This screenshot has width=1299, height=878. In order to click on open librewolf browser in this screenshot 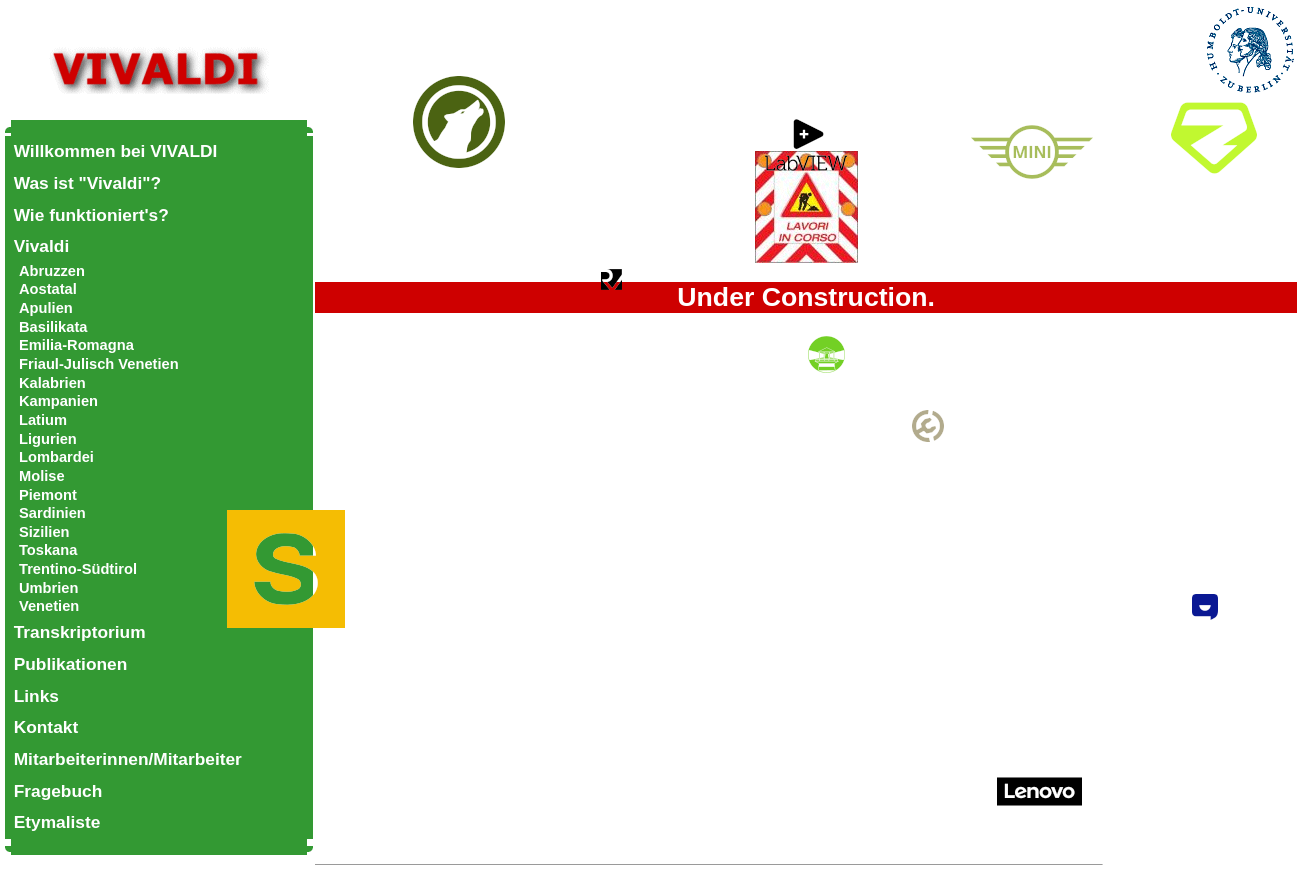, I will do `click(459, 122)`.